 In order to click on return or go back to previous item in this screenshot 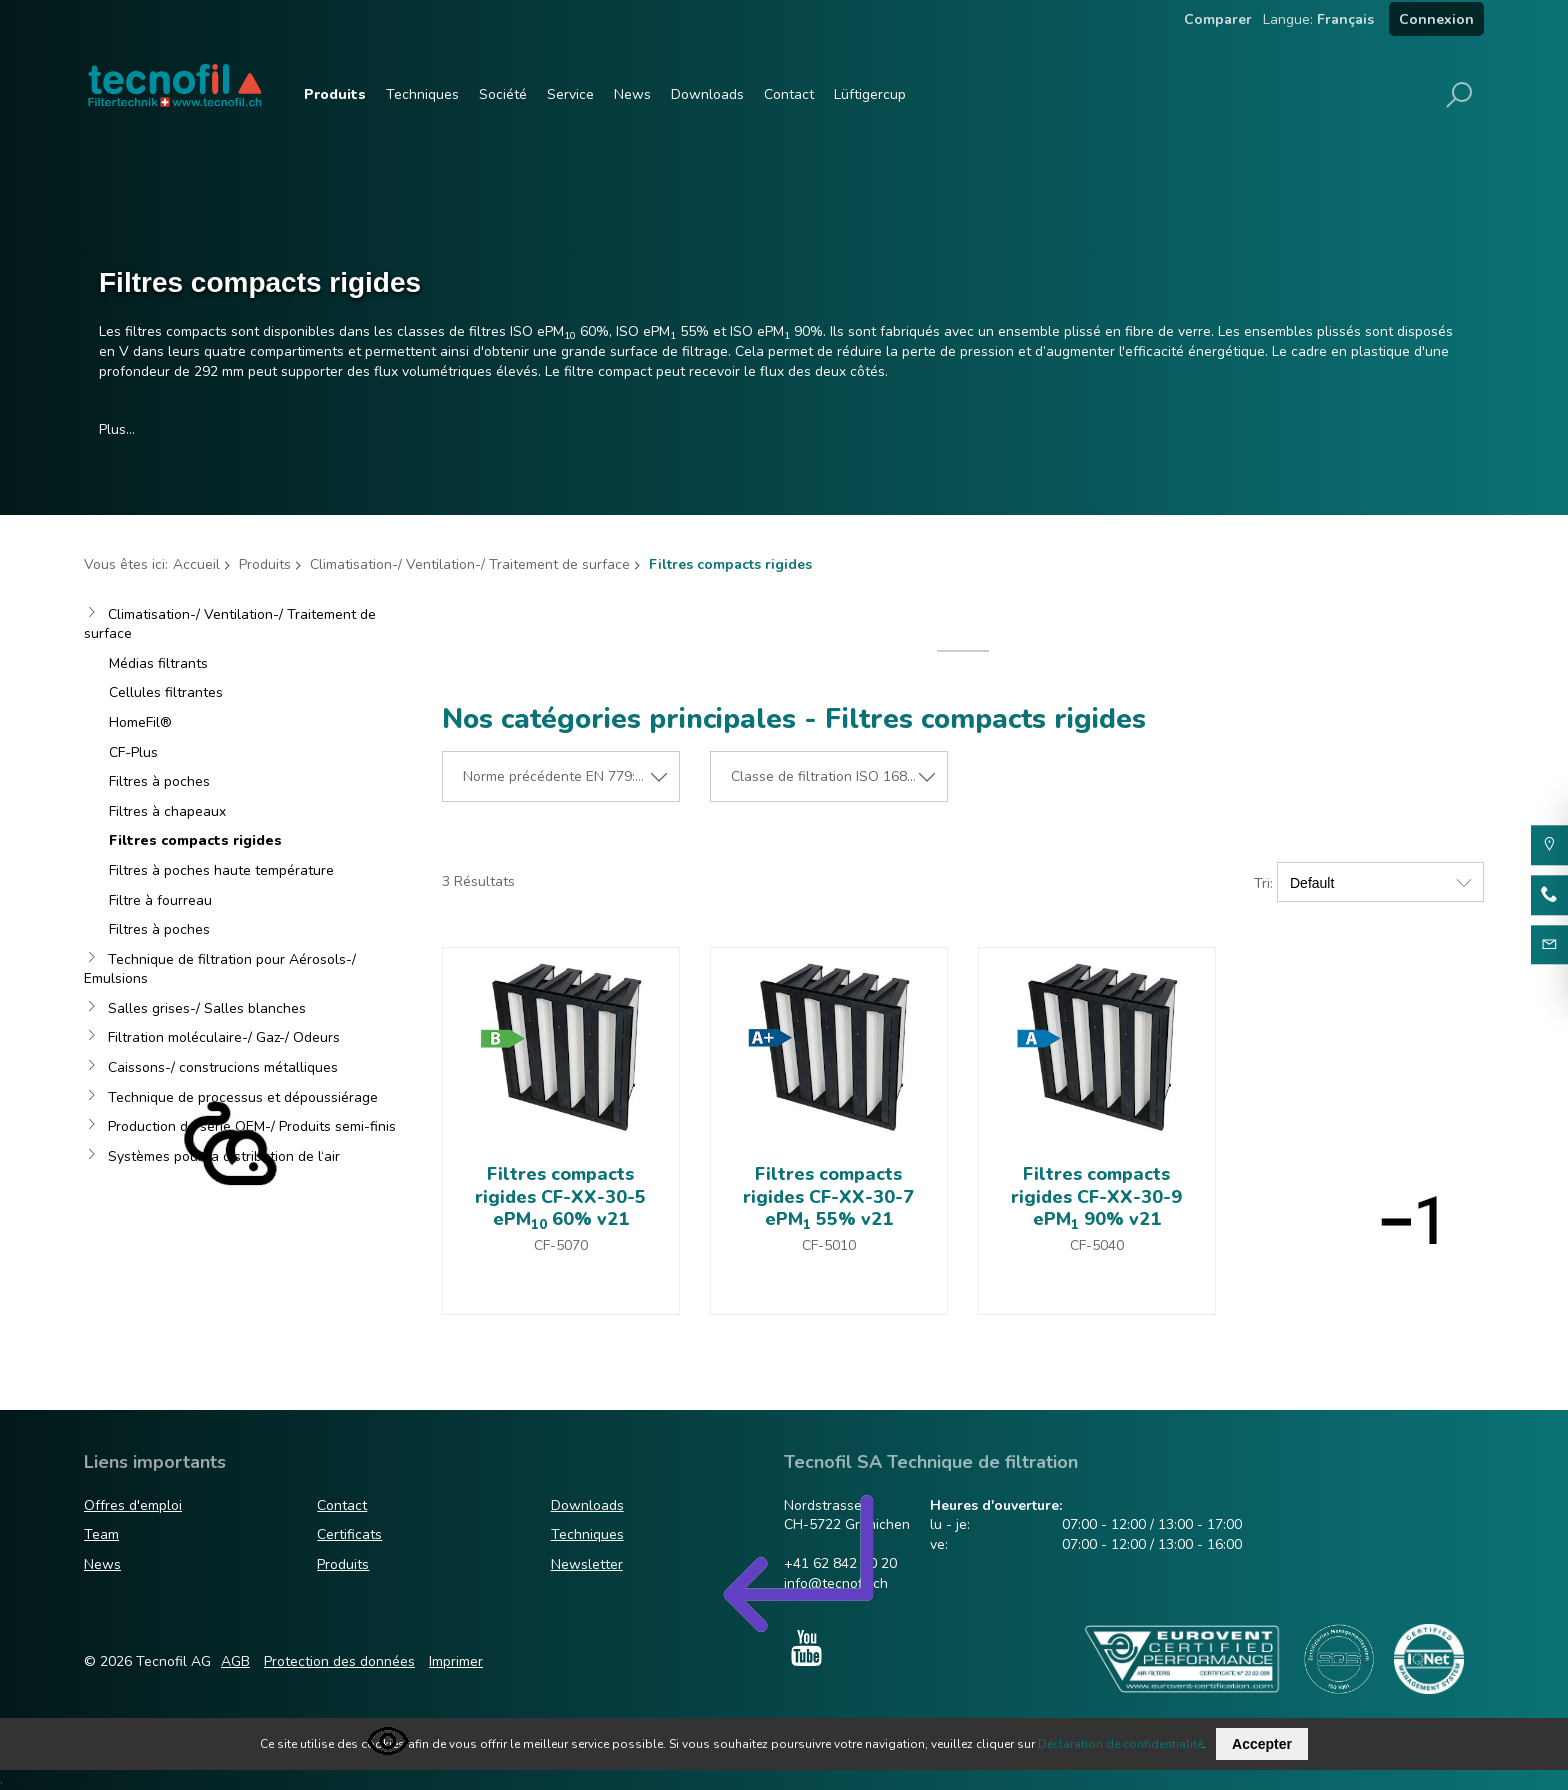, I will do `click(798, 1563)`.